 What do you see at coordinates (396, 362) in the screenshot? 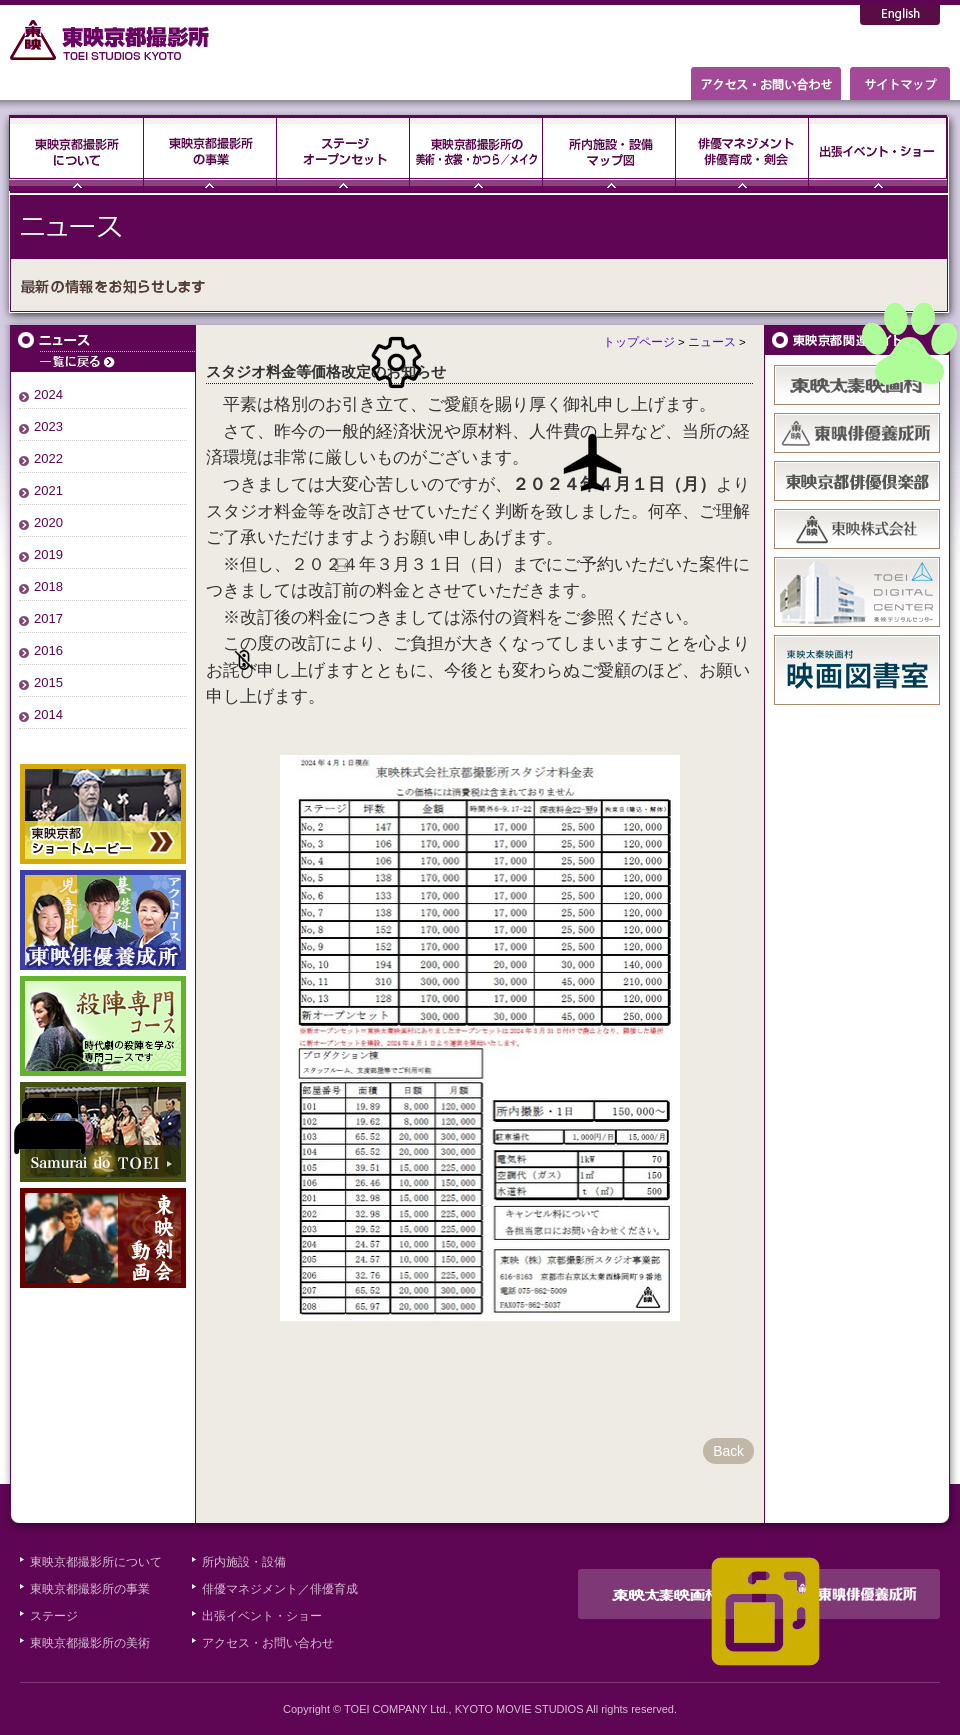
I see `access app settings` at bounding box center [396, 362].